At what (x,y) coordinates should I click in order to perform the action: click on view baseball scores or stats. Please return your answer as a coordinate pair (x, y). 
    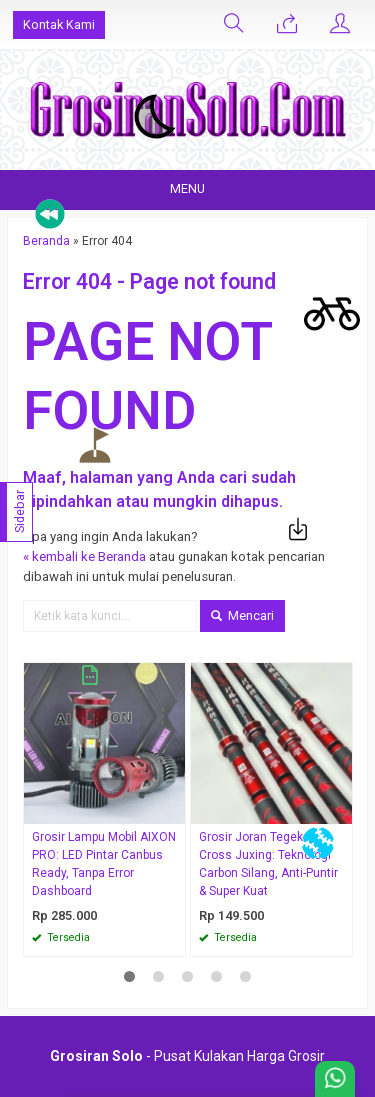
    Looking at the image, I should click on (318, 843).